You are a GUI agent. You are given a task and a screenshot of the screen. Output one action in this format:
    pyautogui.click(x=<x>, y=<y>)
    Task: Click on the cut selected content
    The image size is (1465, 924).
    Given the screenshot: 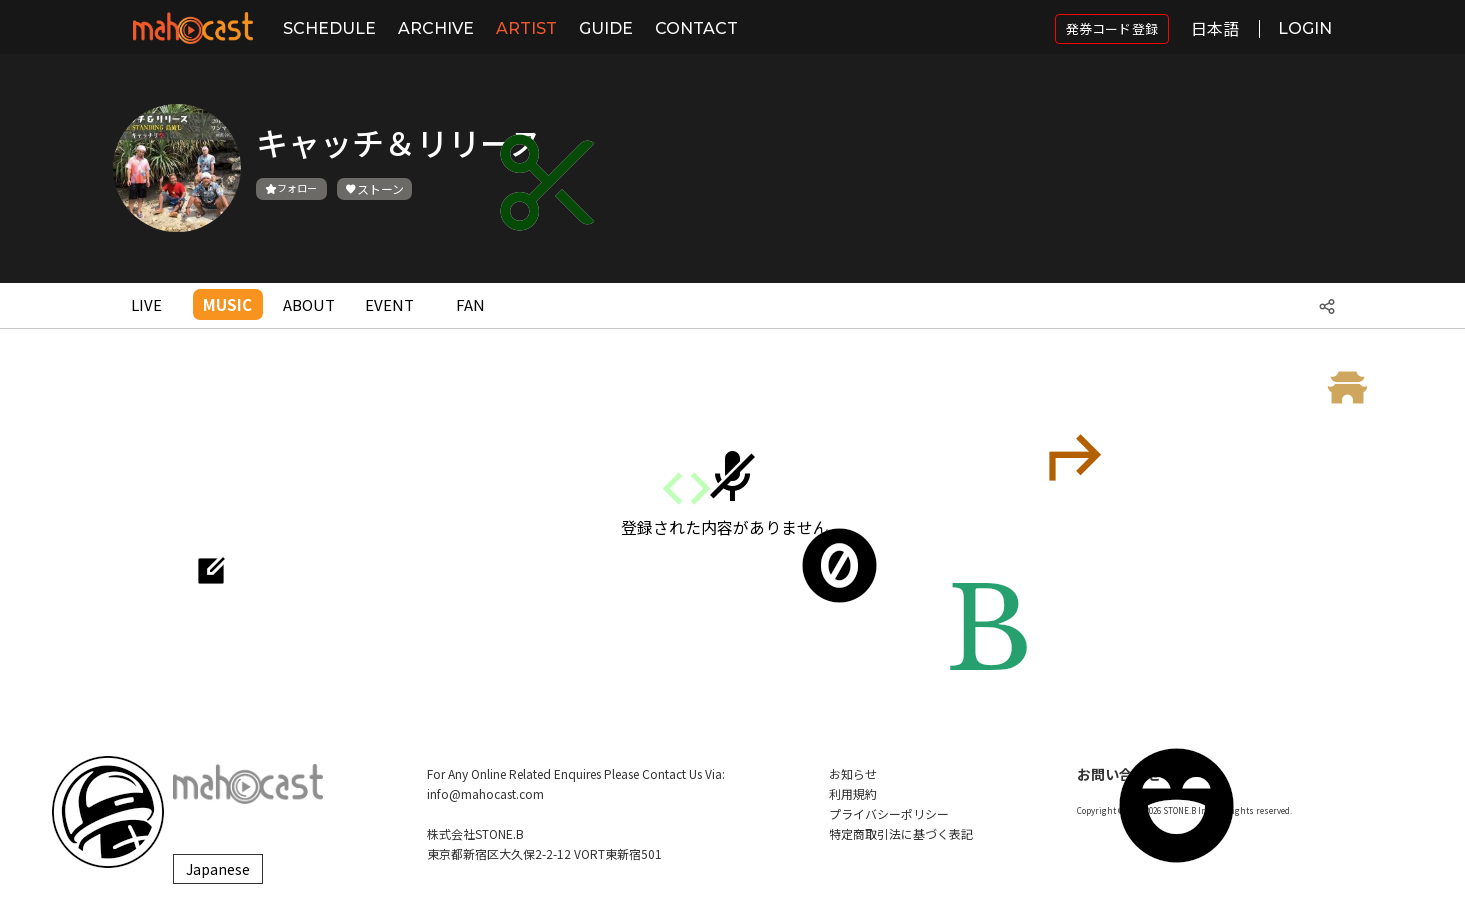 What is the action you would take?
    pyautogui.click(x=548, y=182)
    